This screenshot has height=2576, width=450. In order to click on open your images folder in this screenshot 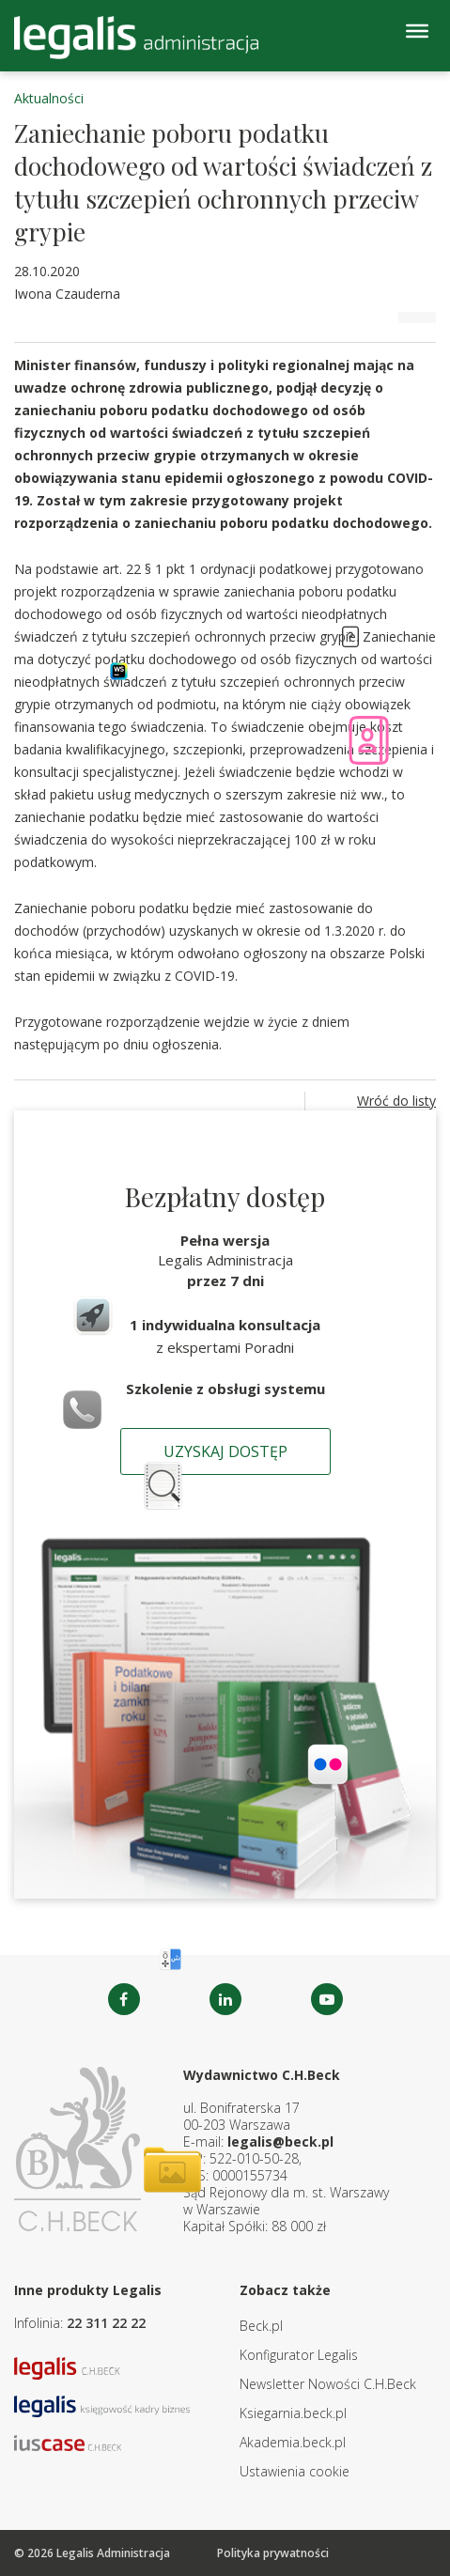, I will do `click(172, 2169)`.